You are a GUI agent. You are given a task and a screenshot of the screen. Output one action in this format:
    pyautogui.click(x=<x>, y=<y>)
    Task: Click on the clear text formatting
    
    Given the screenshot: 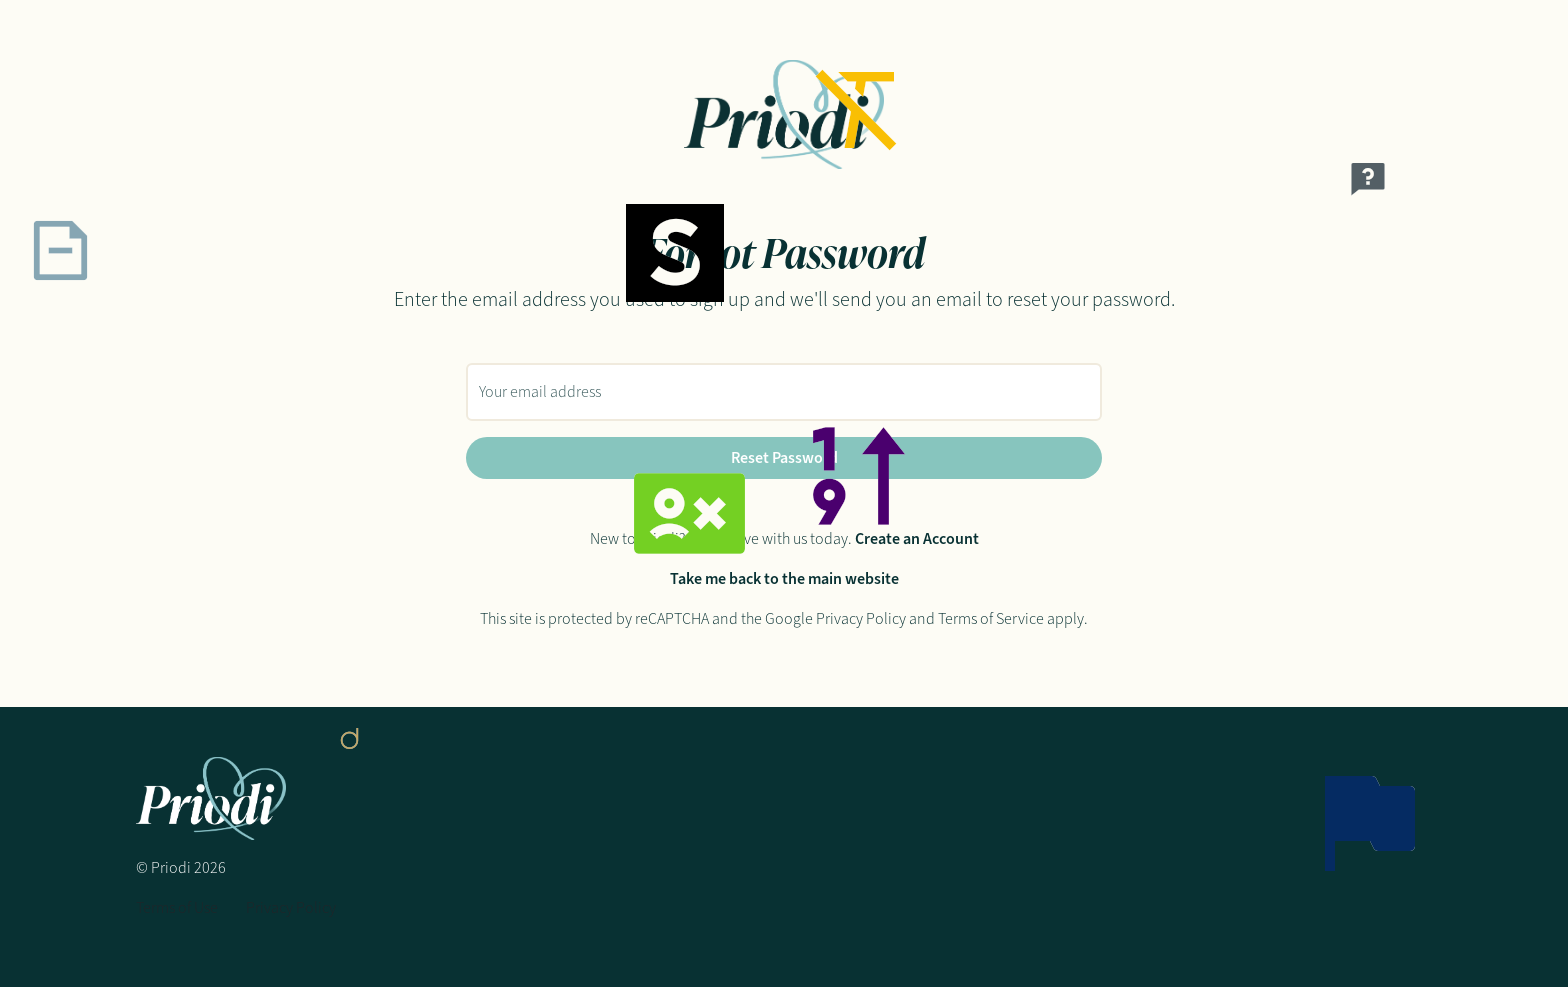 What is the action you would take?
    pyautogui.click(x=856, y=110)
    